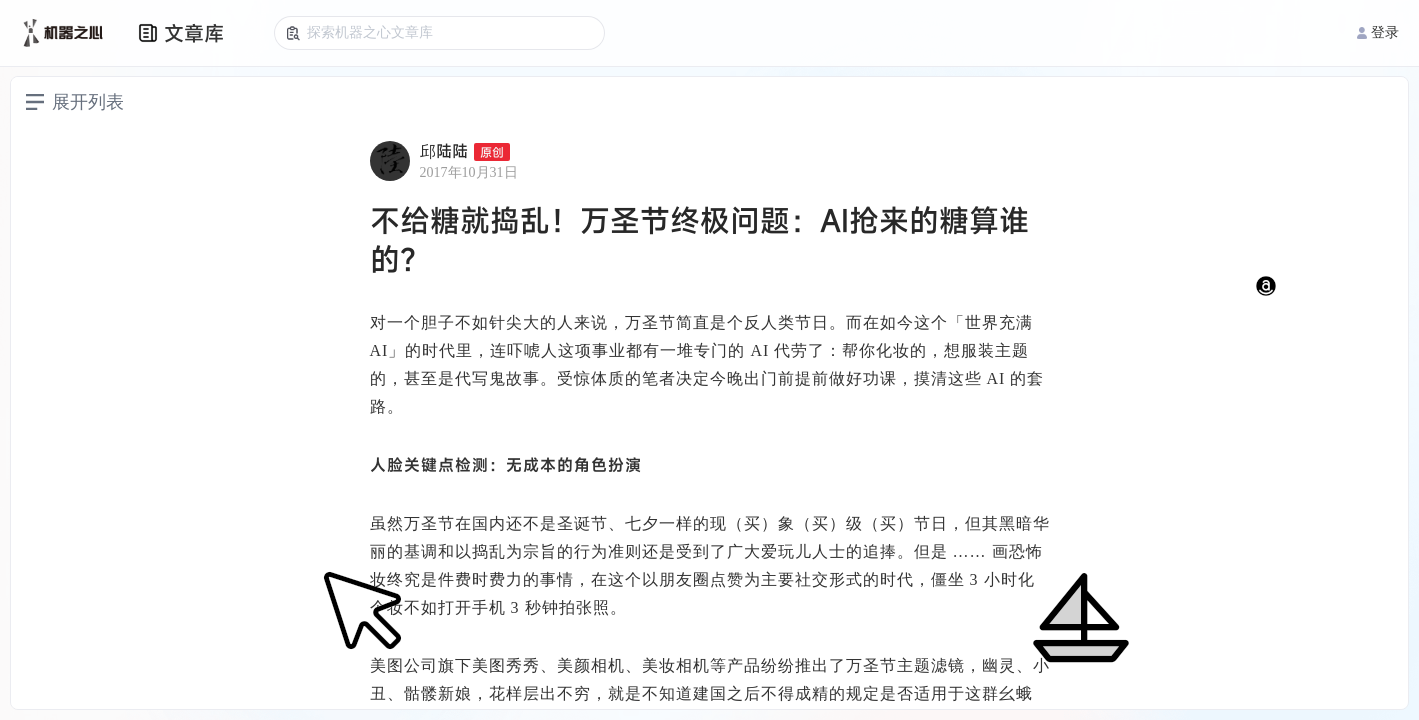 This screenshot has height=720, width=1419. I want to click on access sailing or boating features, so click(1081, 624).